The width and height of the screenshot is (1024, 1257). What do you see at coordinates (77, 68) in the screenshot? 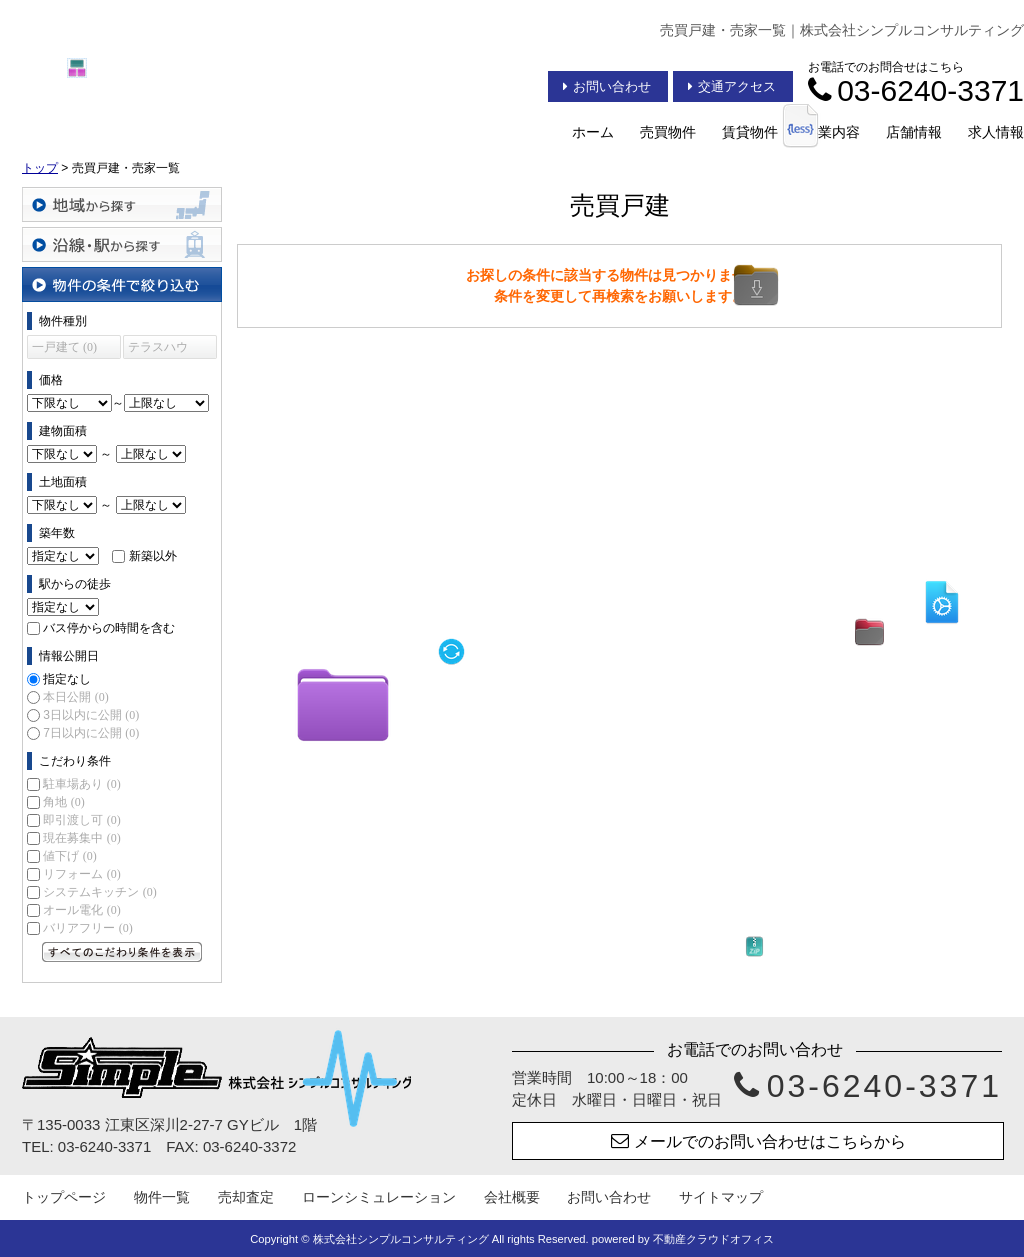
I see `select all items in the current view` at bounding box center [77, 68].